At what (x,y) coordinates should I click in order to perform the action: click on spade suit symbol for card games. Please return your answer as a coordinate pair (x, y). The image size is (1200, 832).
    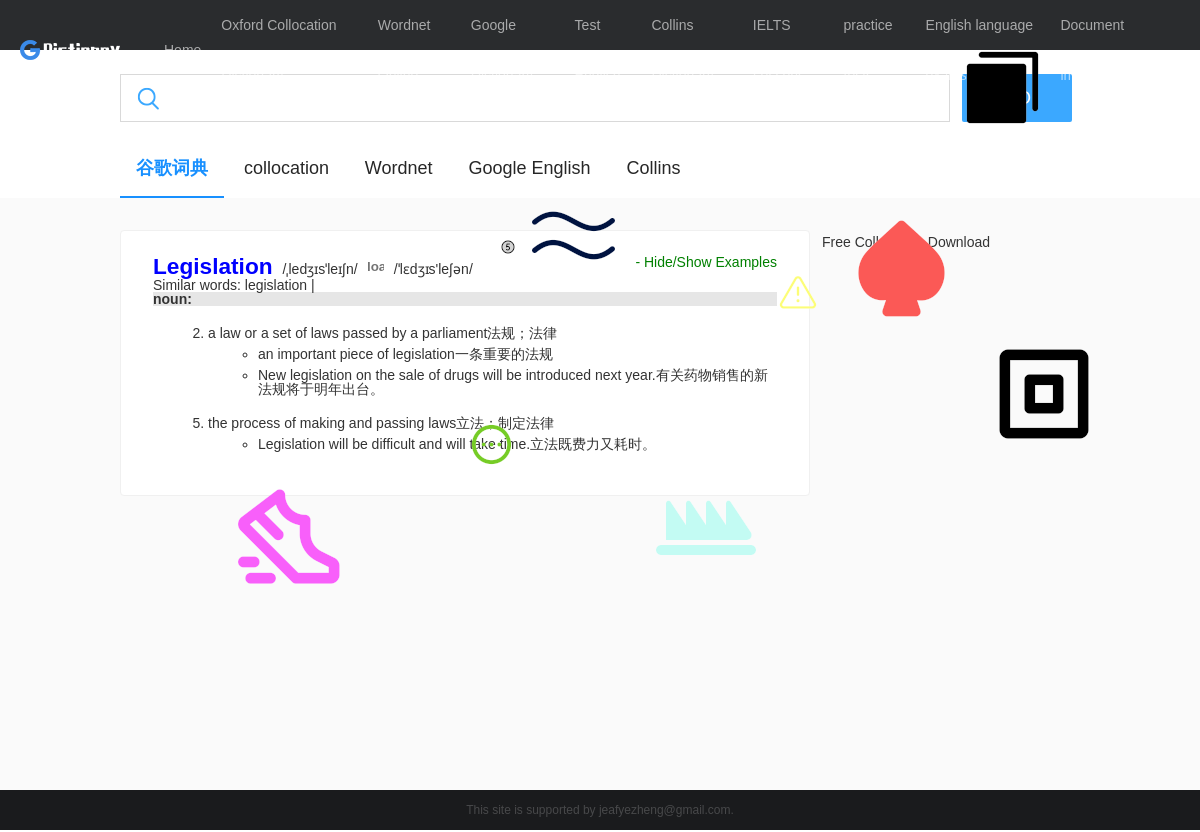
    Looking at the image, I should click on (901, 268).